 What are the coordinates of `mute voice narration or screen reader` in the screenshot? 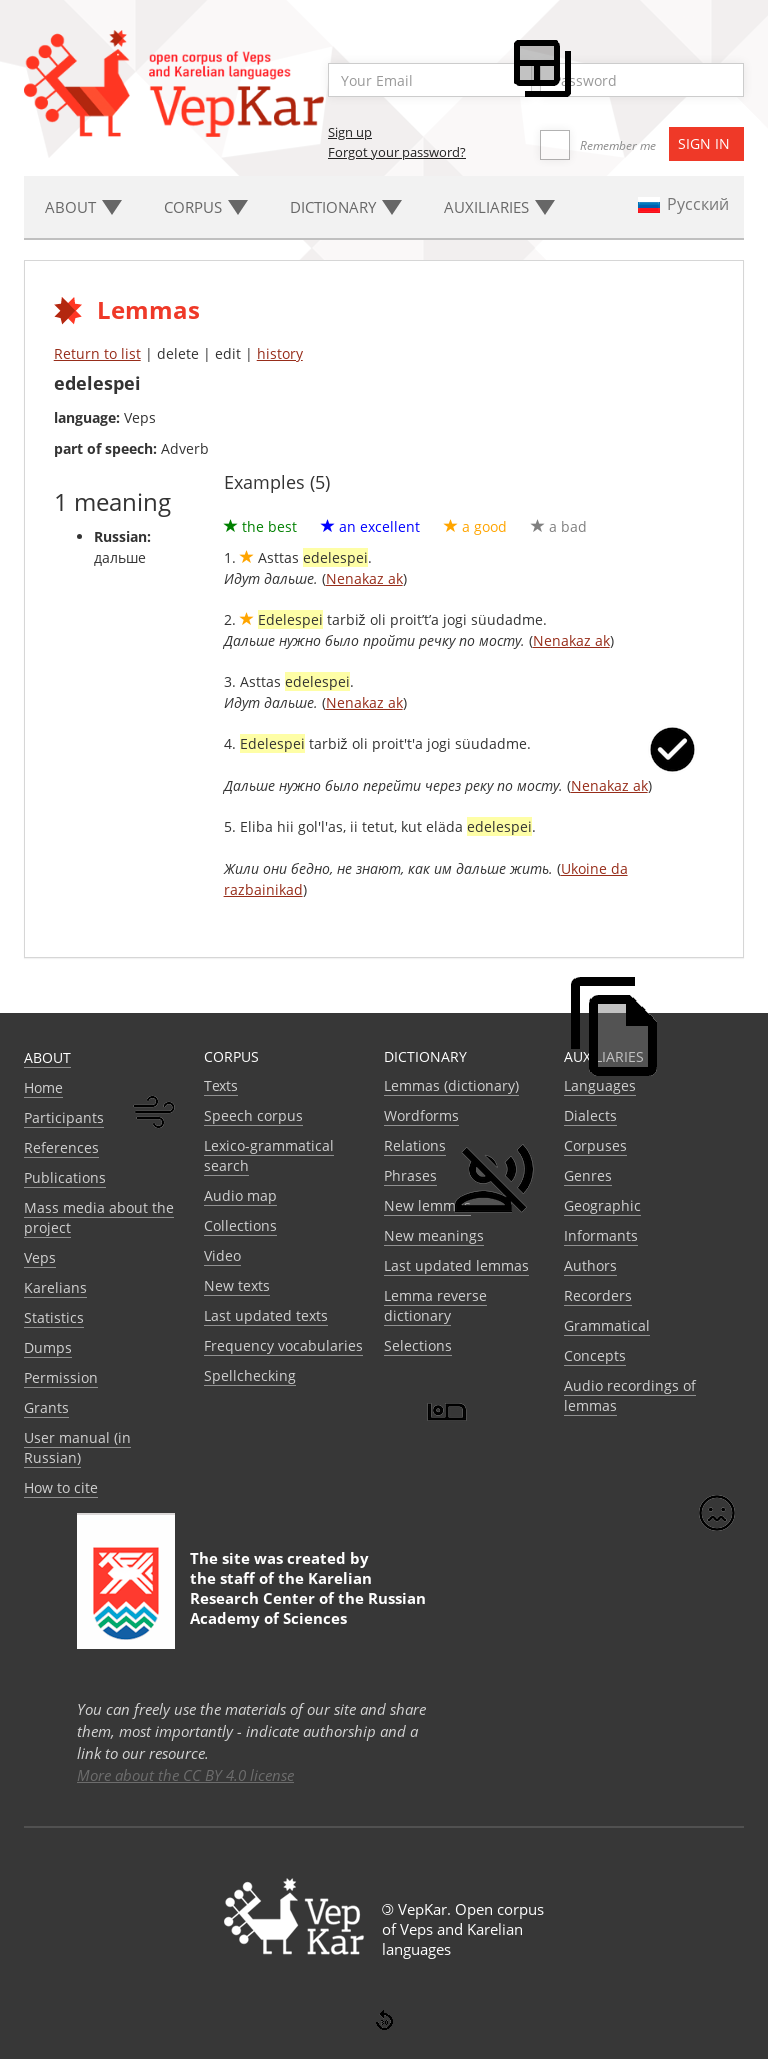 It's located at (494, 1180).